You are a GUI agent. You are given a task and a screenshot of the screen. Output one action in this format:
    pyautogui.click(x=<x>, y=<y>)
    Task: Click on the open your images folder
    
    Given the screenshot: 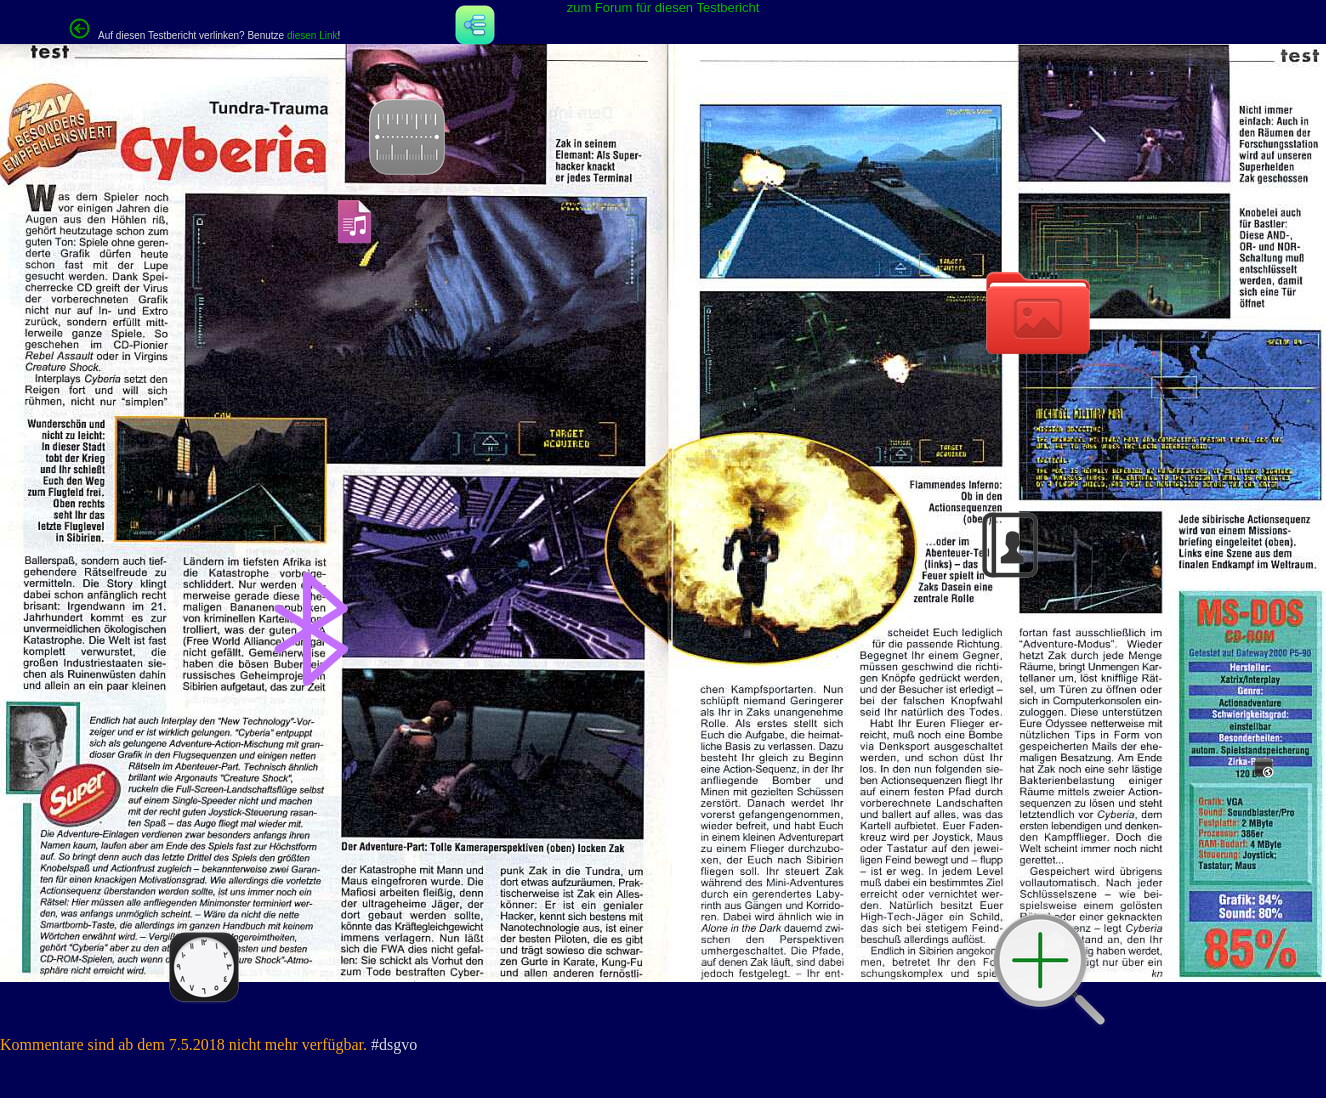 What is the action you would take?
    pyautogui.click(x=1038, y=313)
    